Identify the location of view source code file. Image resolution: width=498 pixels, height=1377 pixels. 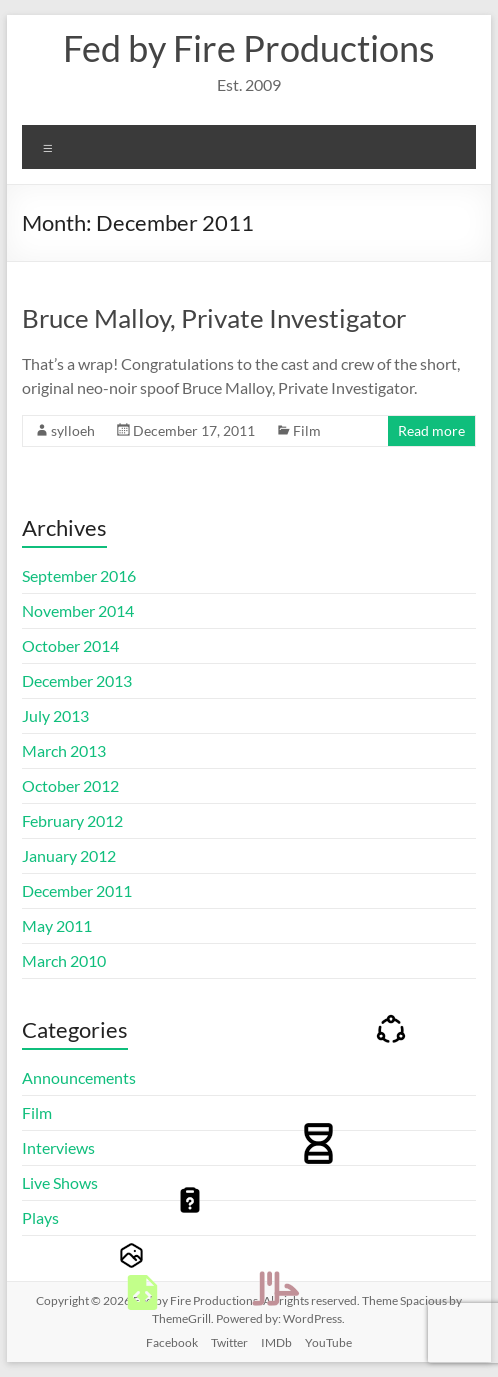
(142, 1292).